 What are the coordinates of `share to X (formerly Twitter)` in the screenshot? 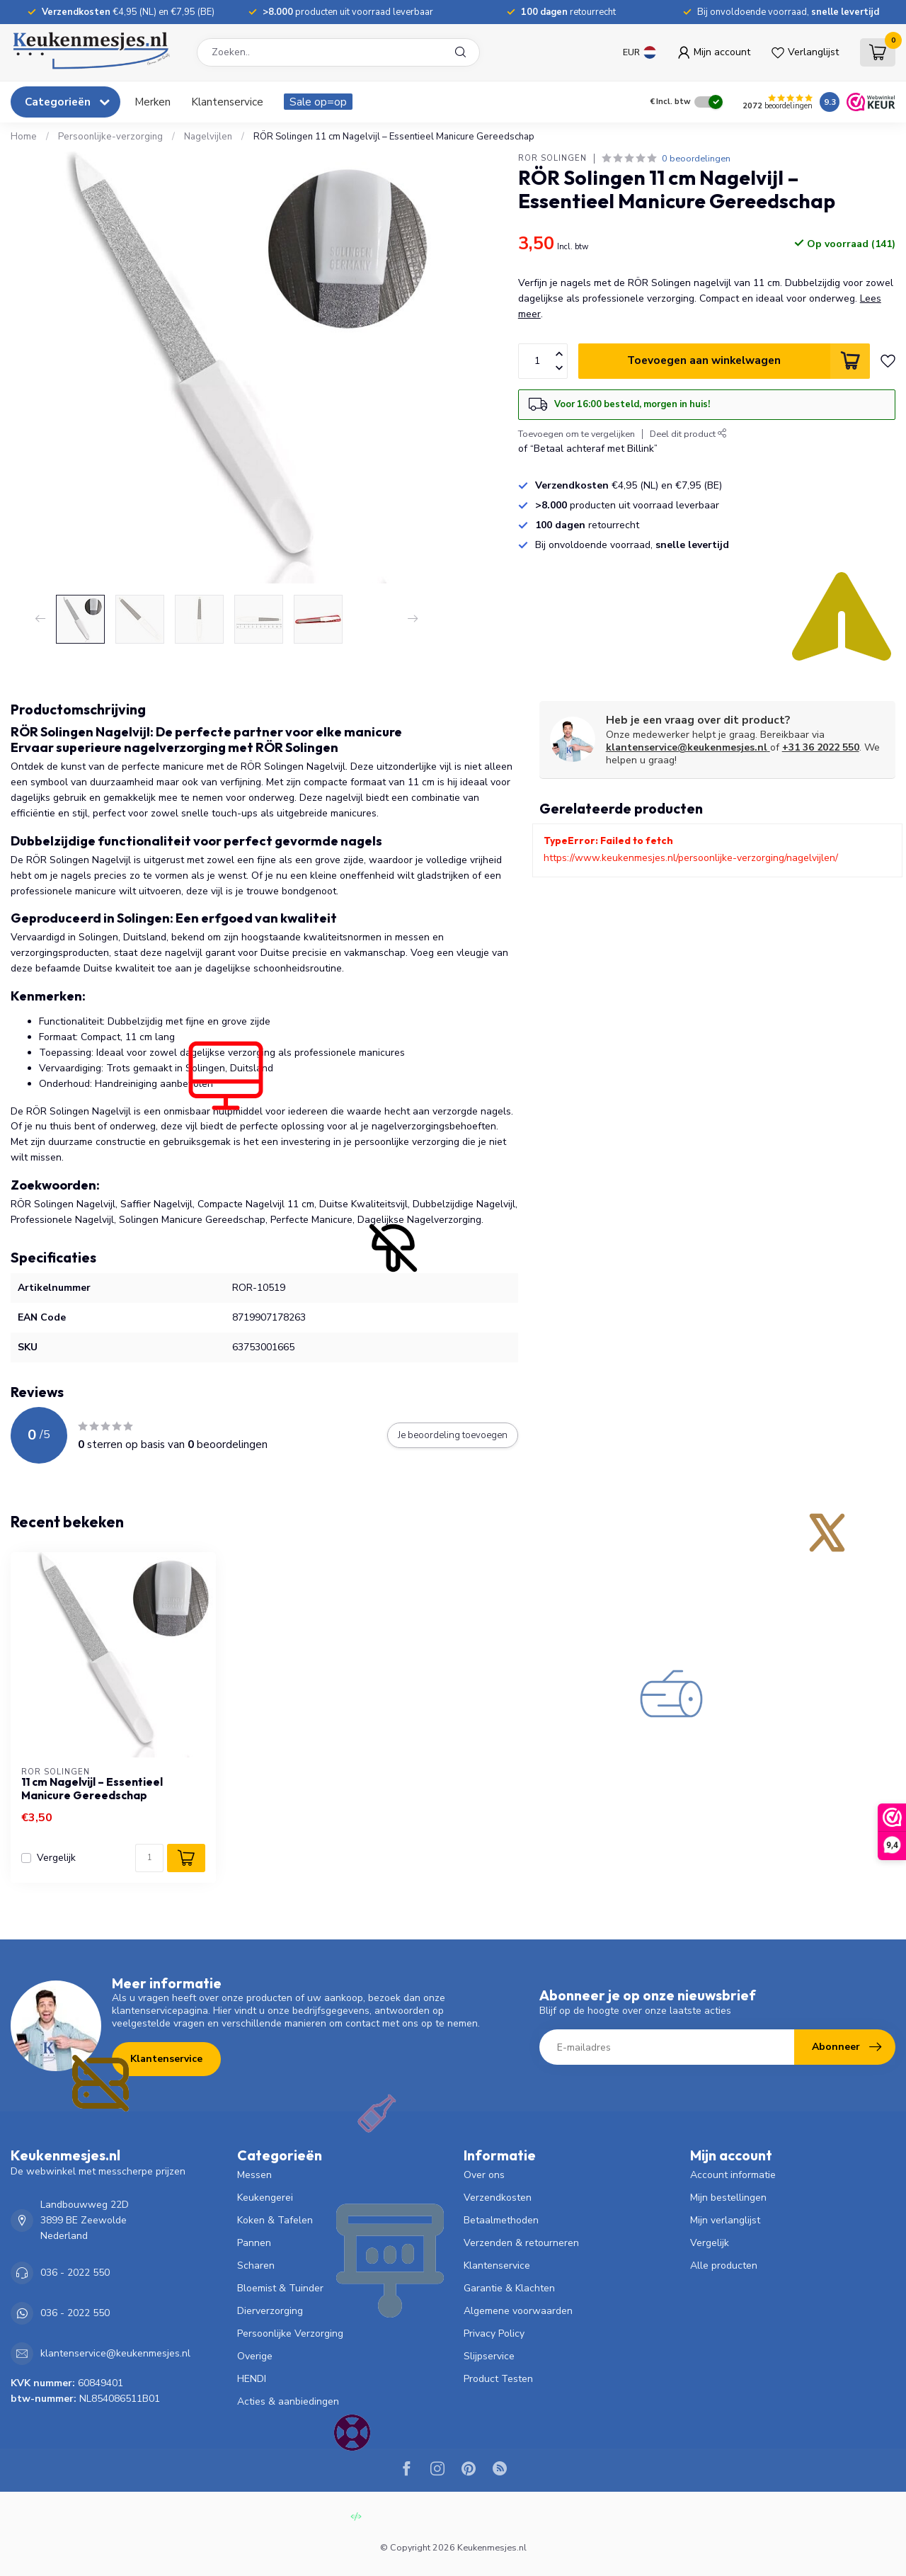 It's located at (827, 1532).